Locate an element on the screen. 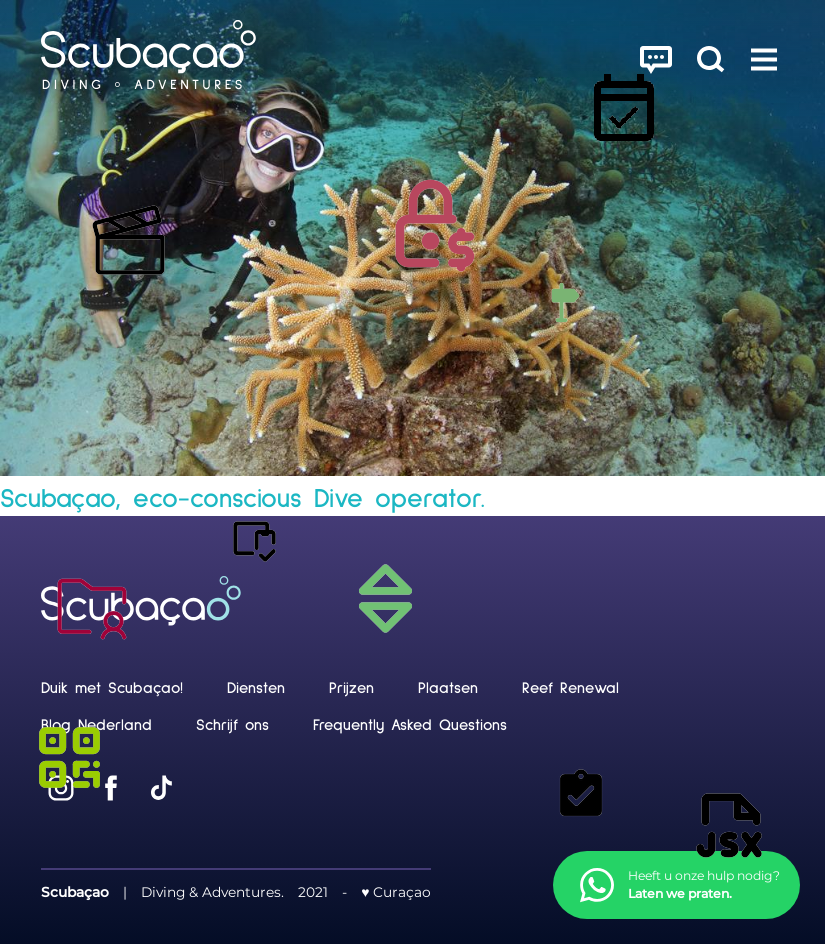  expand or collapse a dropdown menu is located at coordinates (385, 598).